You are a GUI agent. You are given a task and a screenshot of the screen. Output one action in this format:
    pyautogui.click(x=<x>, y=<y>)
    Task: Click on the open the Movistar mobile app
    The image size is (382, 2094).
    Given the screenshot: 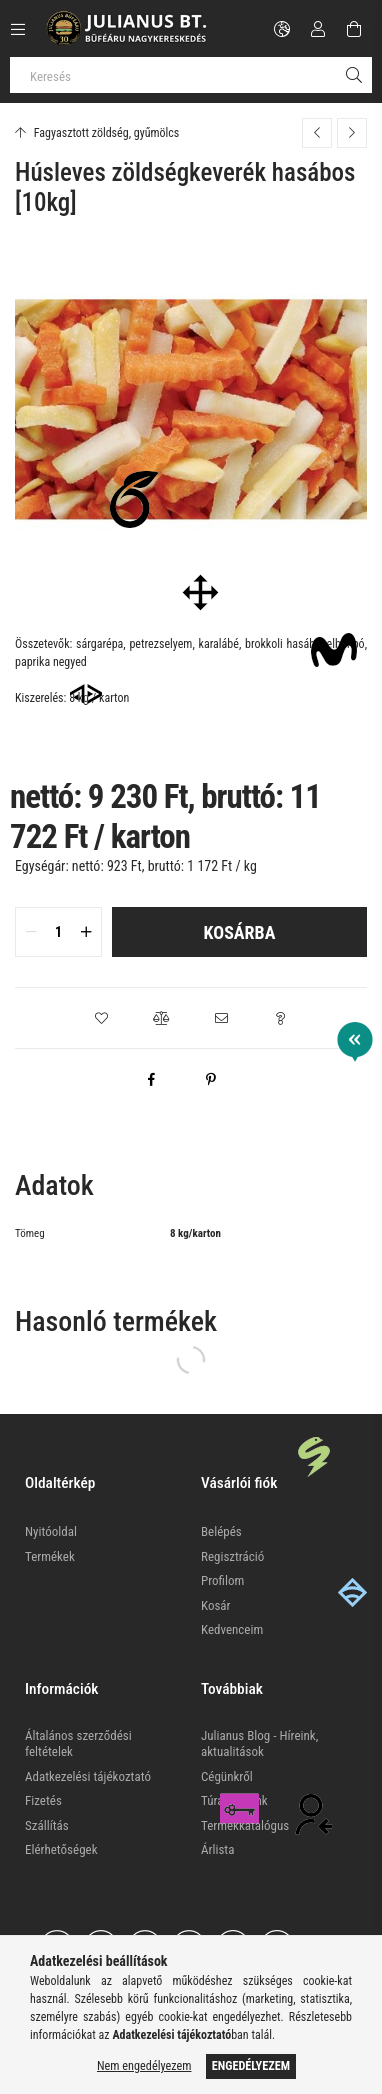 What is the action you would take?
    pyautogui.click(x=334, y=650)
    